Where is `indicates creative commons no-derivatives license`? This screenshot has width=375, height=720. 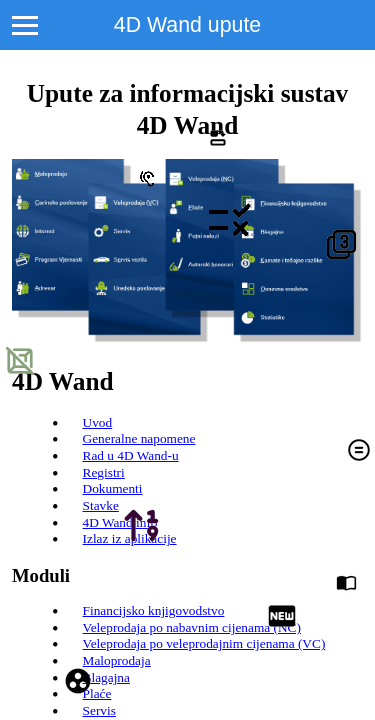 indicates creative commons no-derivatives license is located at coordinates (359, 450).